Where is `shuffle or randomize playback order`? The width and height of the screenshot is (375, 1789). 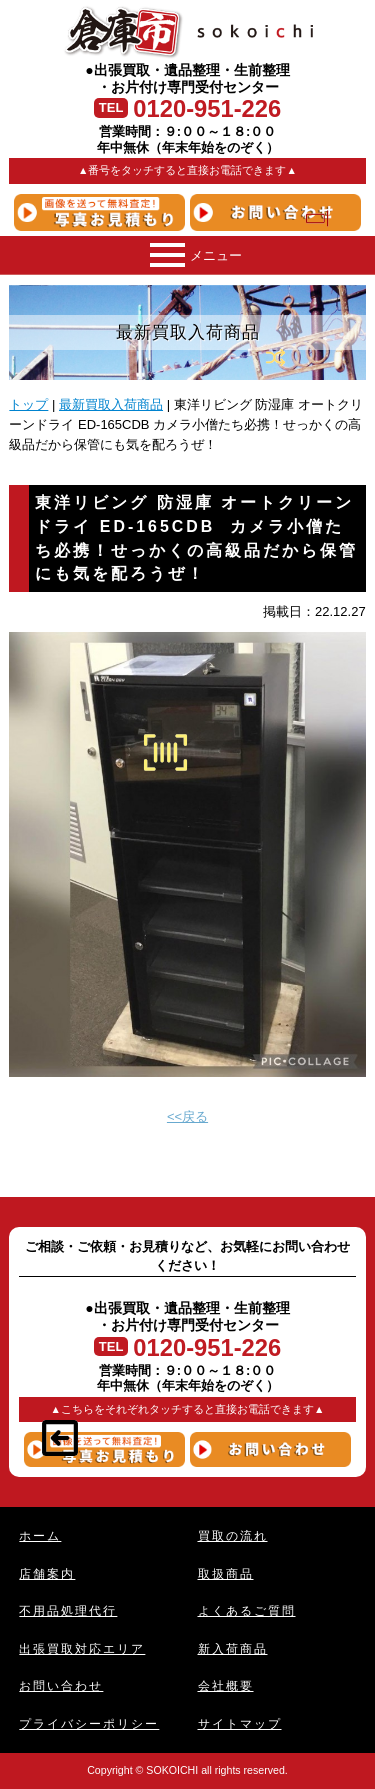 shuffle or randomize playback order is located at coordinates (275, 357).